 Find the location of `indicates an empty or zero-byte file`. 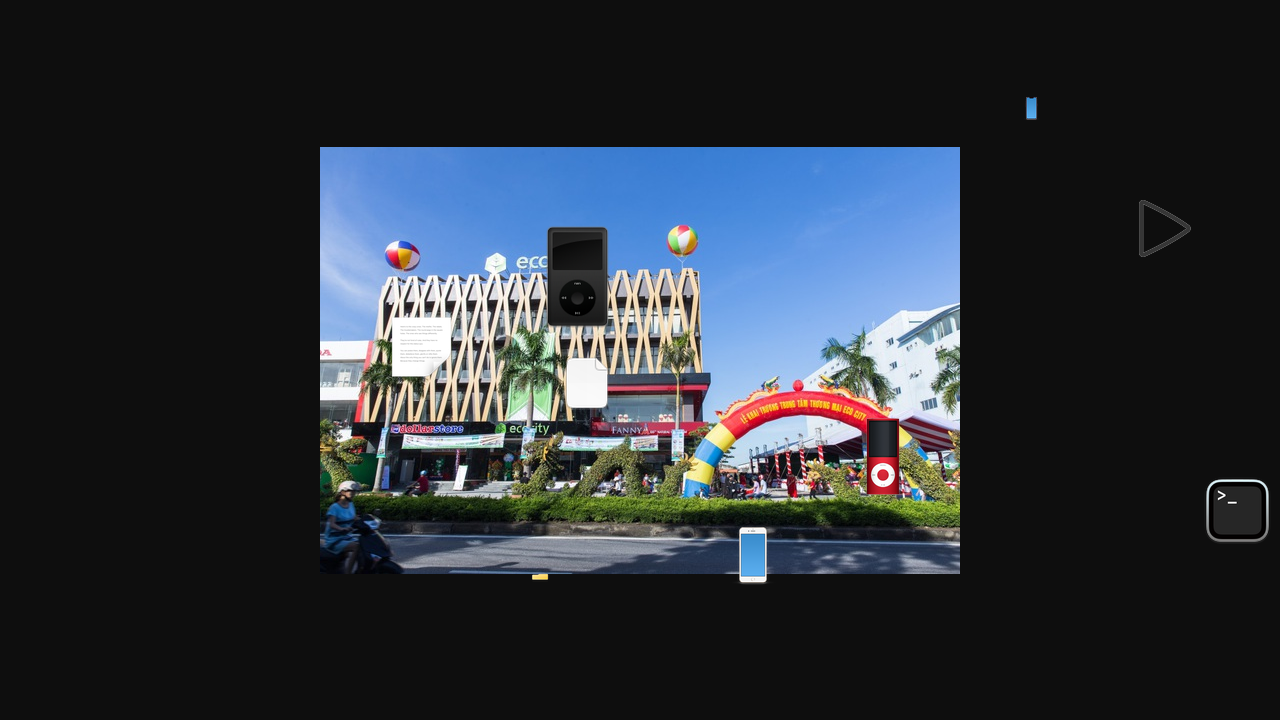

indicates an empty or zero-byte file is located at coordinates (587, 383).